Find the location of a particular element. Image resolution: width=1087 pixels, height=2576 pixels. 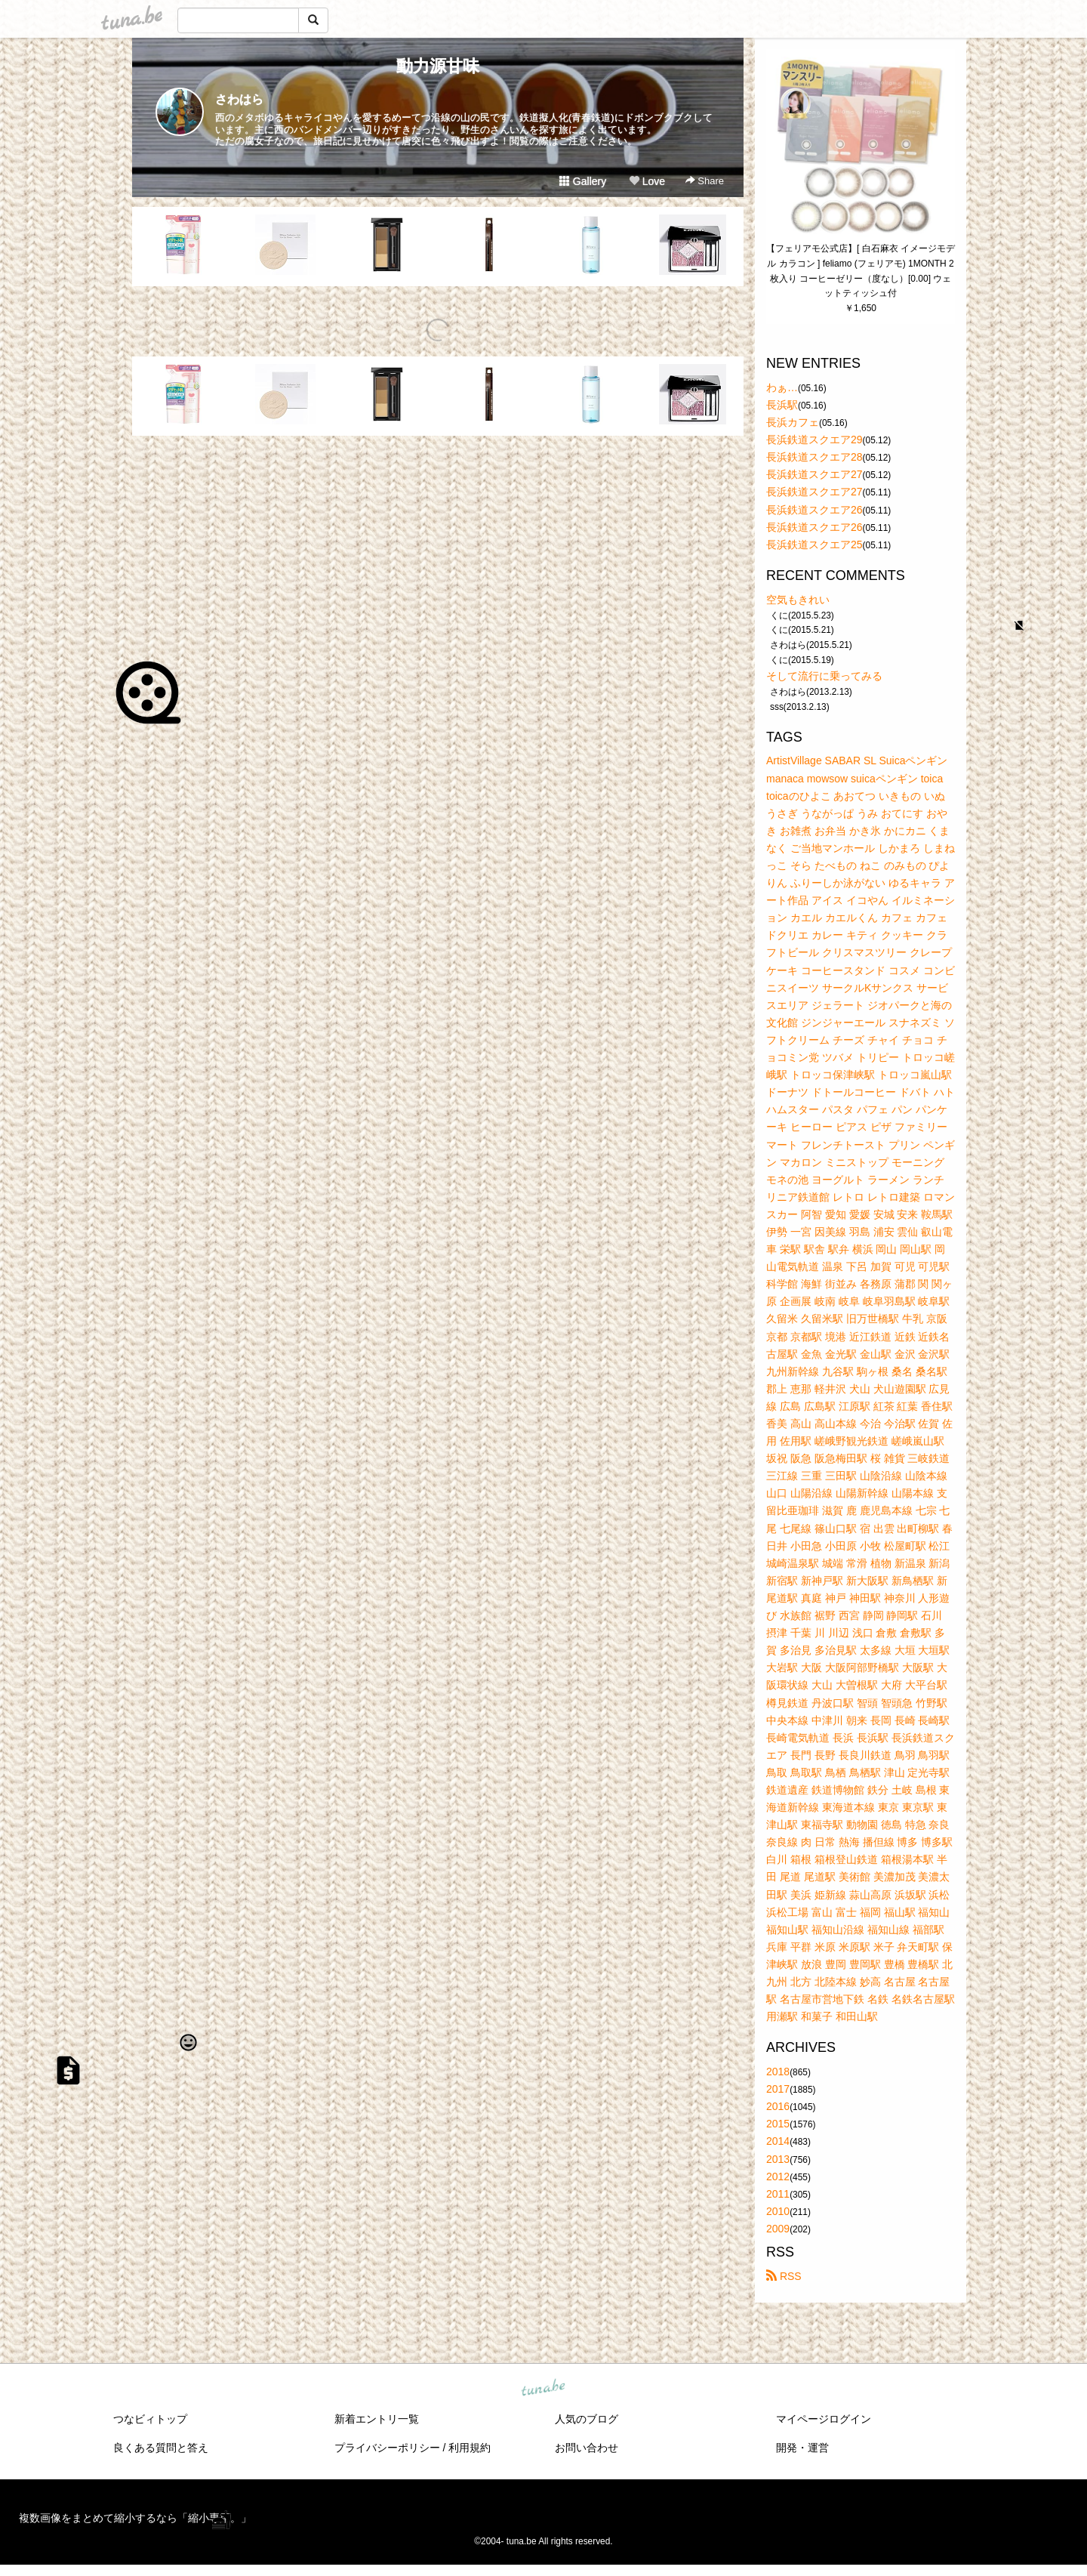

request a price quote or estimate is located at coordinates (68, 2070).